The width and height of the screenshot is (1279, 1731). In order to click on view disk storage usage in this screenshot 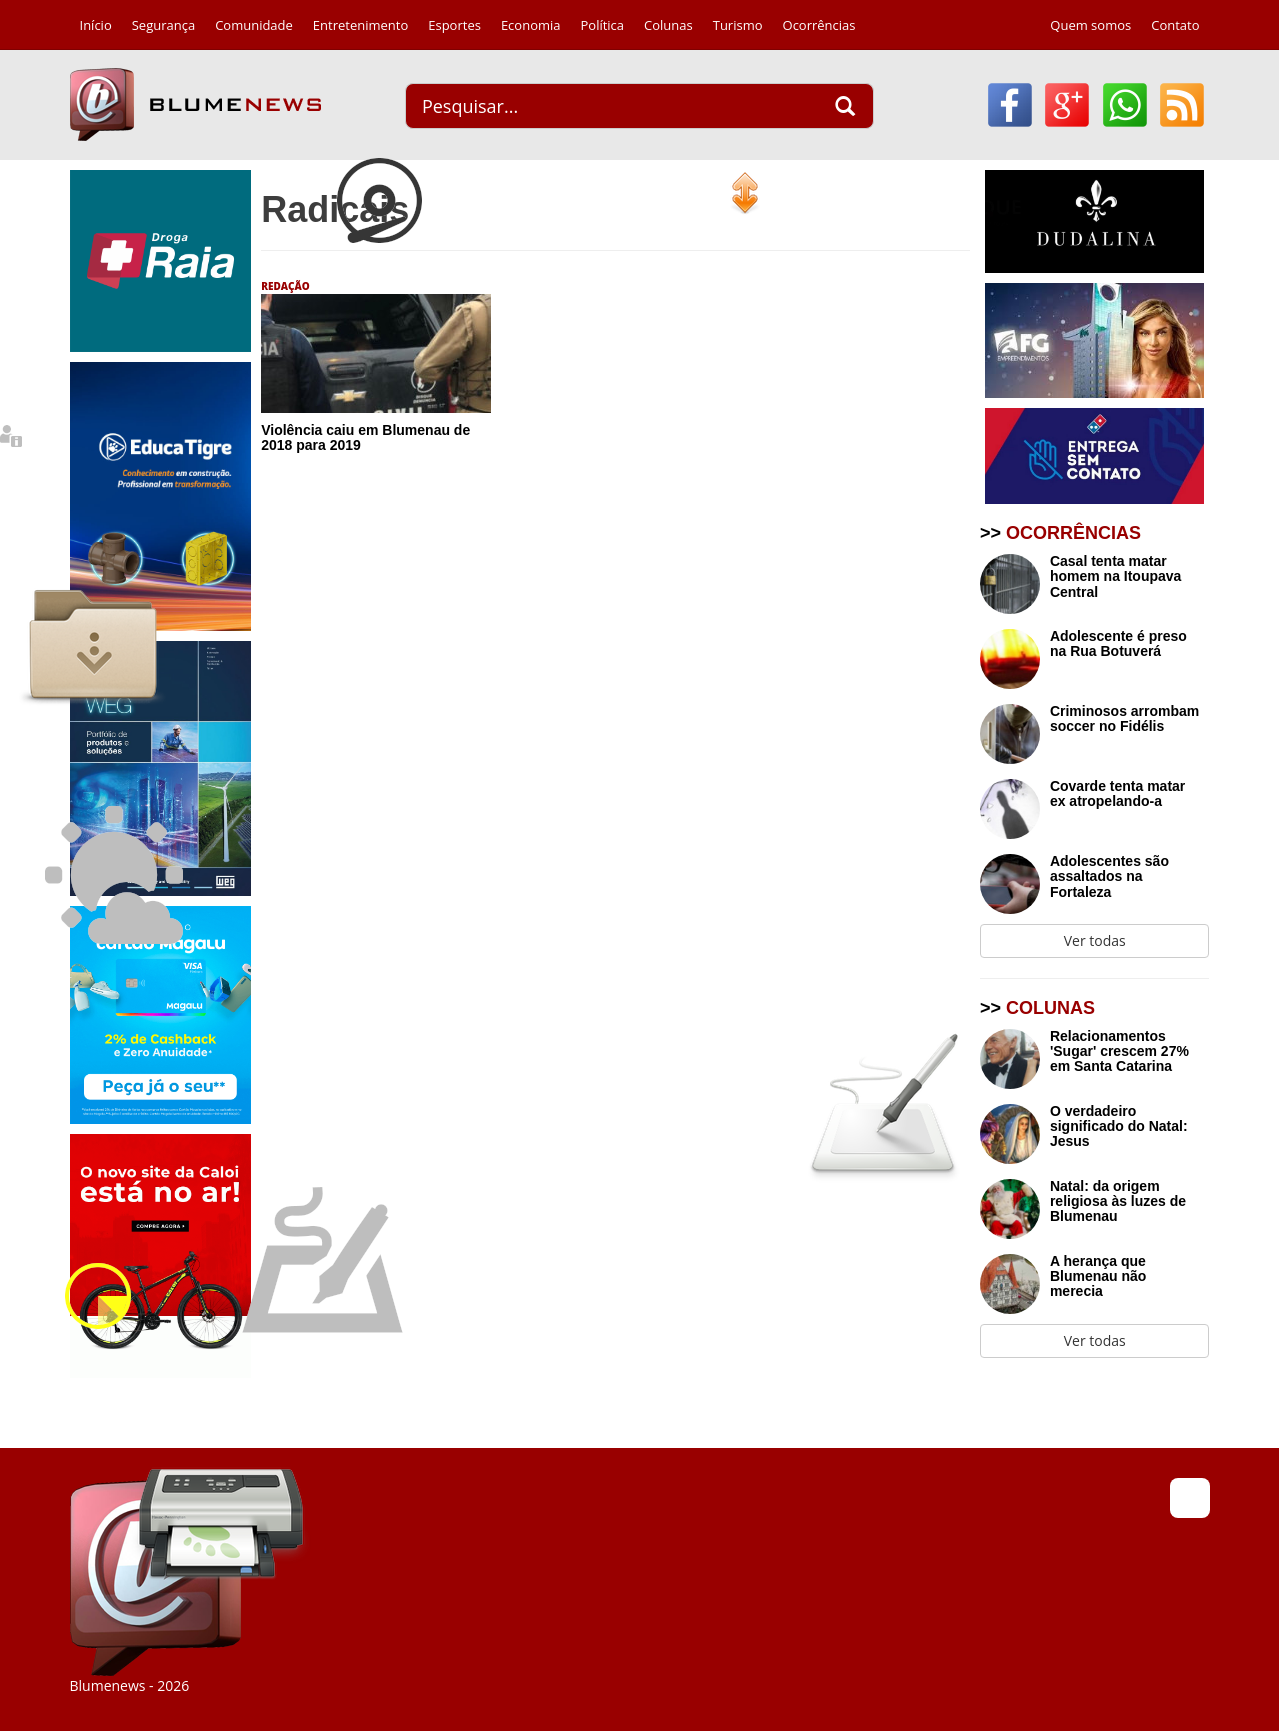, I will do `click(98, 1296)`.